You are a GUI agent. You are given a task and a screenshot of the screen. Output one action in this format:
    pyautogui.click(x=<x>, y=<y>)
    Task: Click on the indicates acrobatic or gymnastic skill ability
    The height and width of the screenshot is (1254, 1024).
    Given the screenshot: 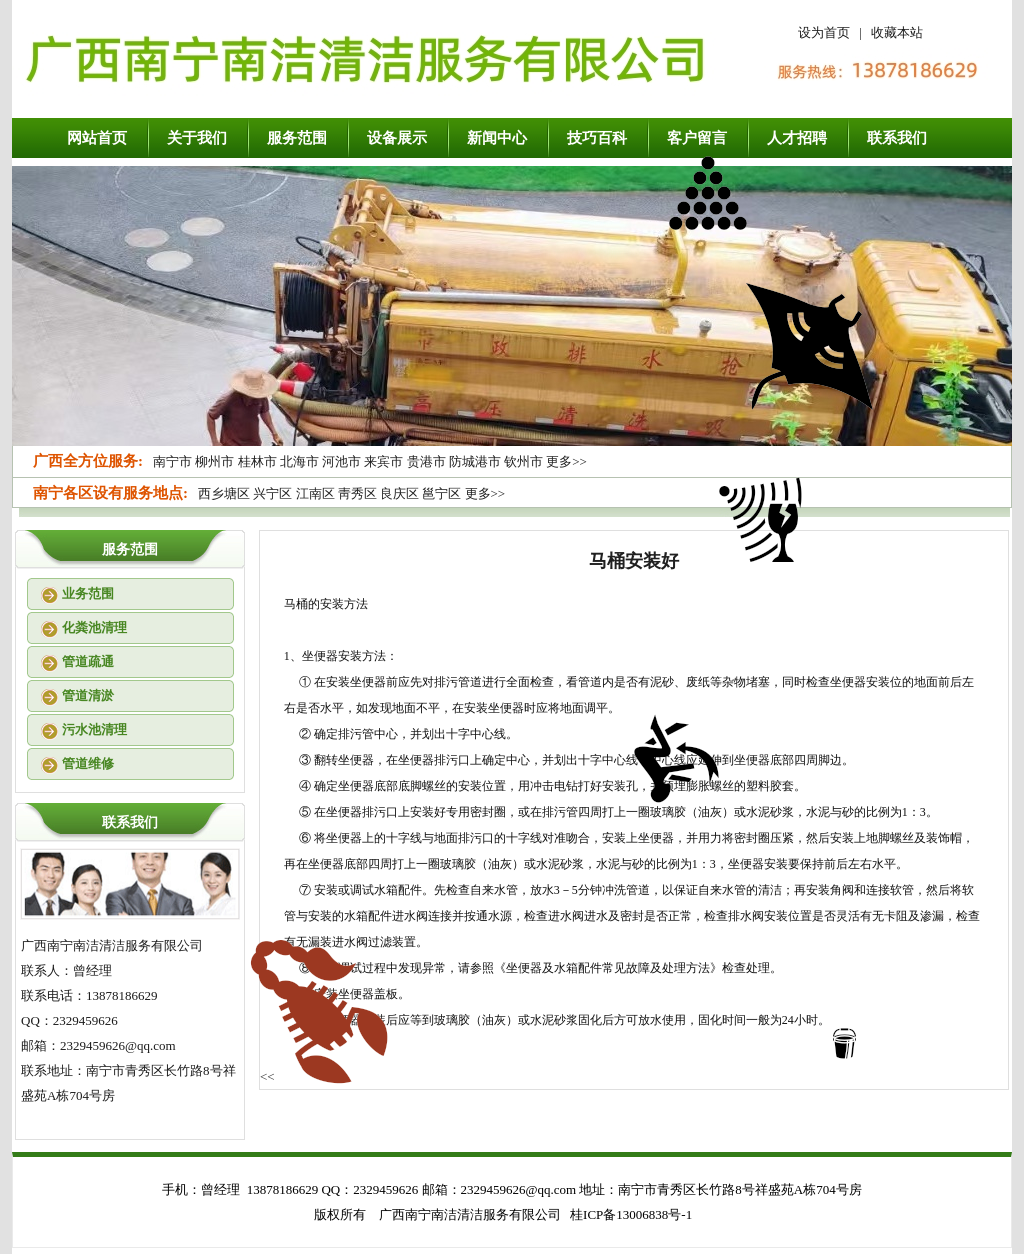 What is the action you would take?
    pyautogui.click(x=676, y=758)
    